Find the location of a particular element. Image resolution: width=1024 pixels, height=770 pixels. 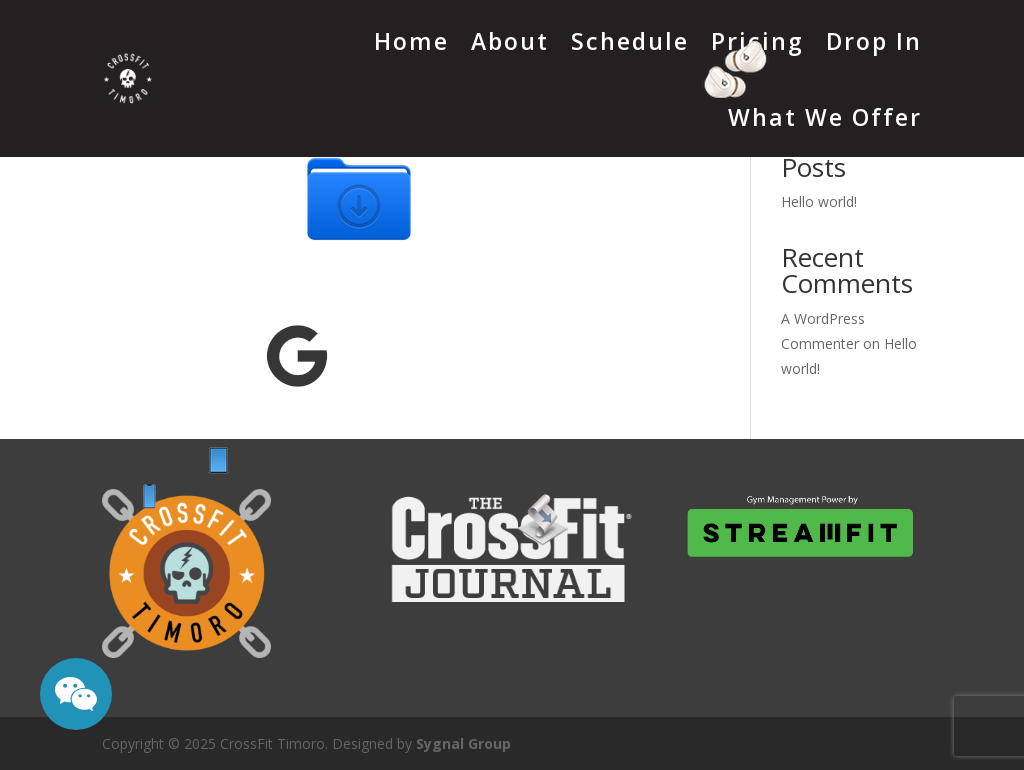

sign in with your Google account is located at coordinates (297, 356).